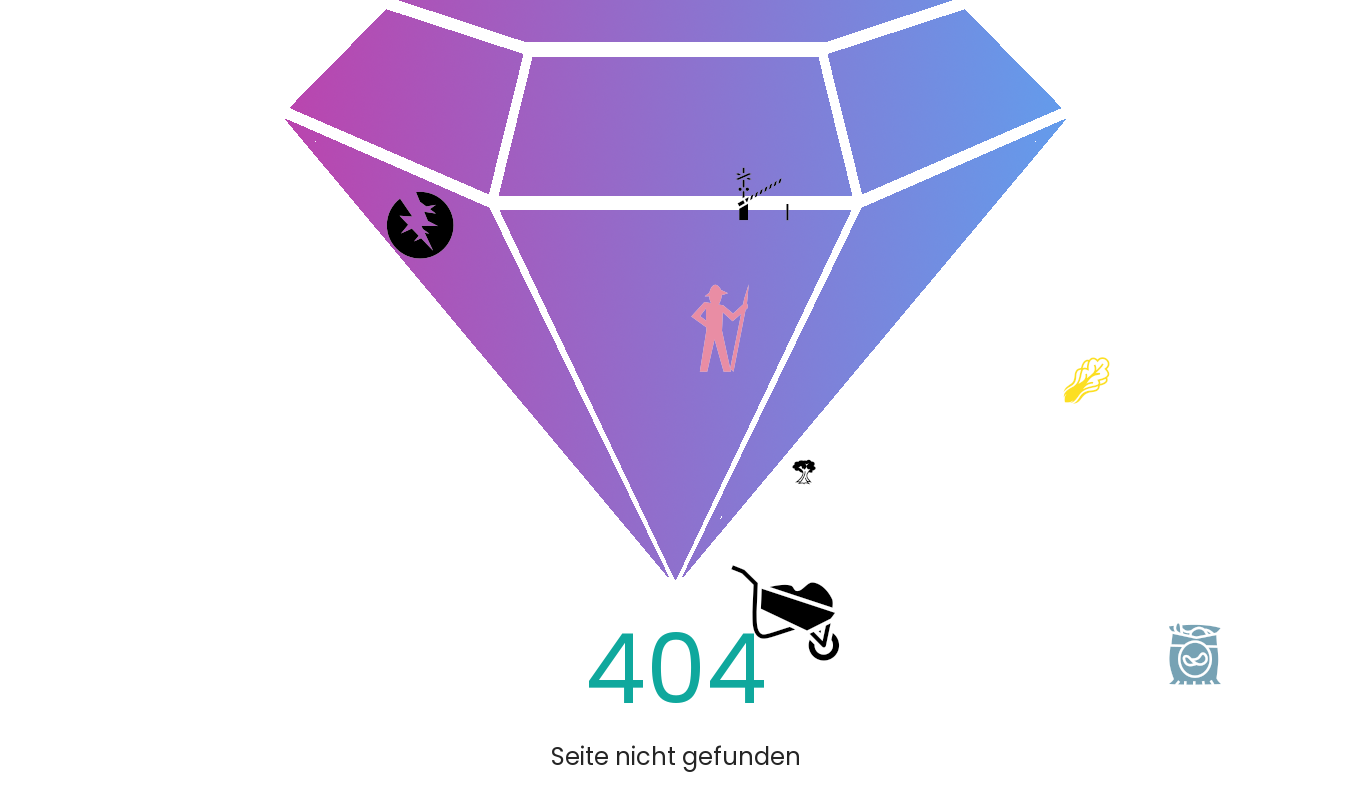  What do you see at coordinates (1195, 654) in the screenshot?
I see `snack or food item in a game inventory` at bounding box center [1195, 654].